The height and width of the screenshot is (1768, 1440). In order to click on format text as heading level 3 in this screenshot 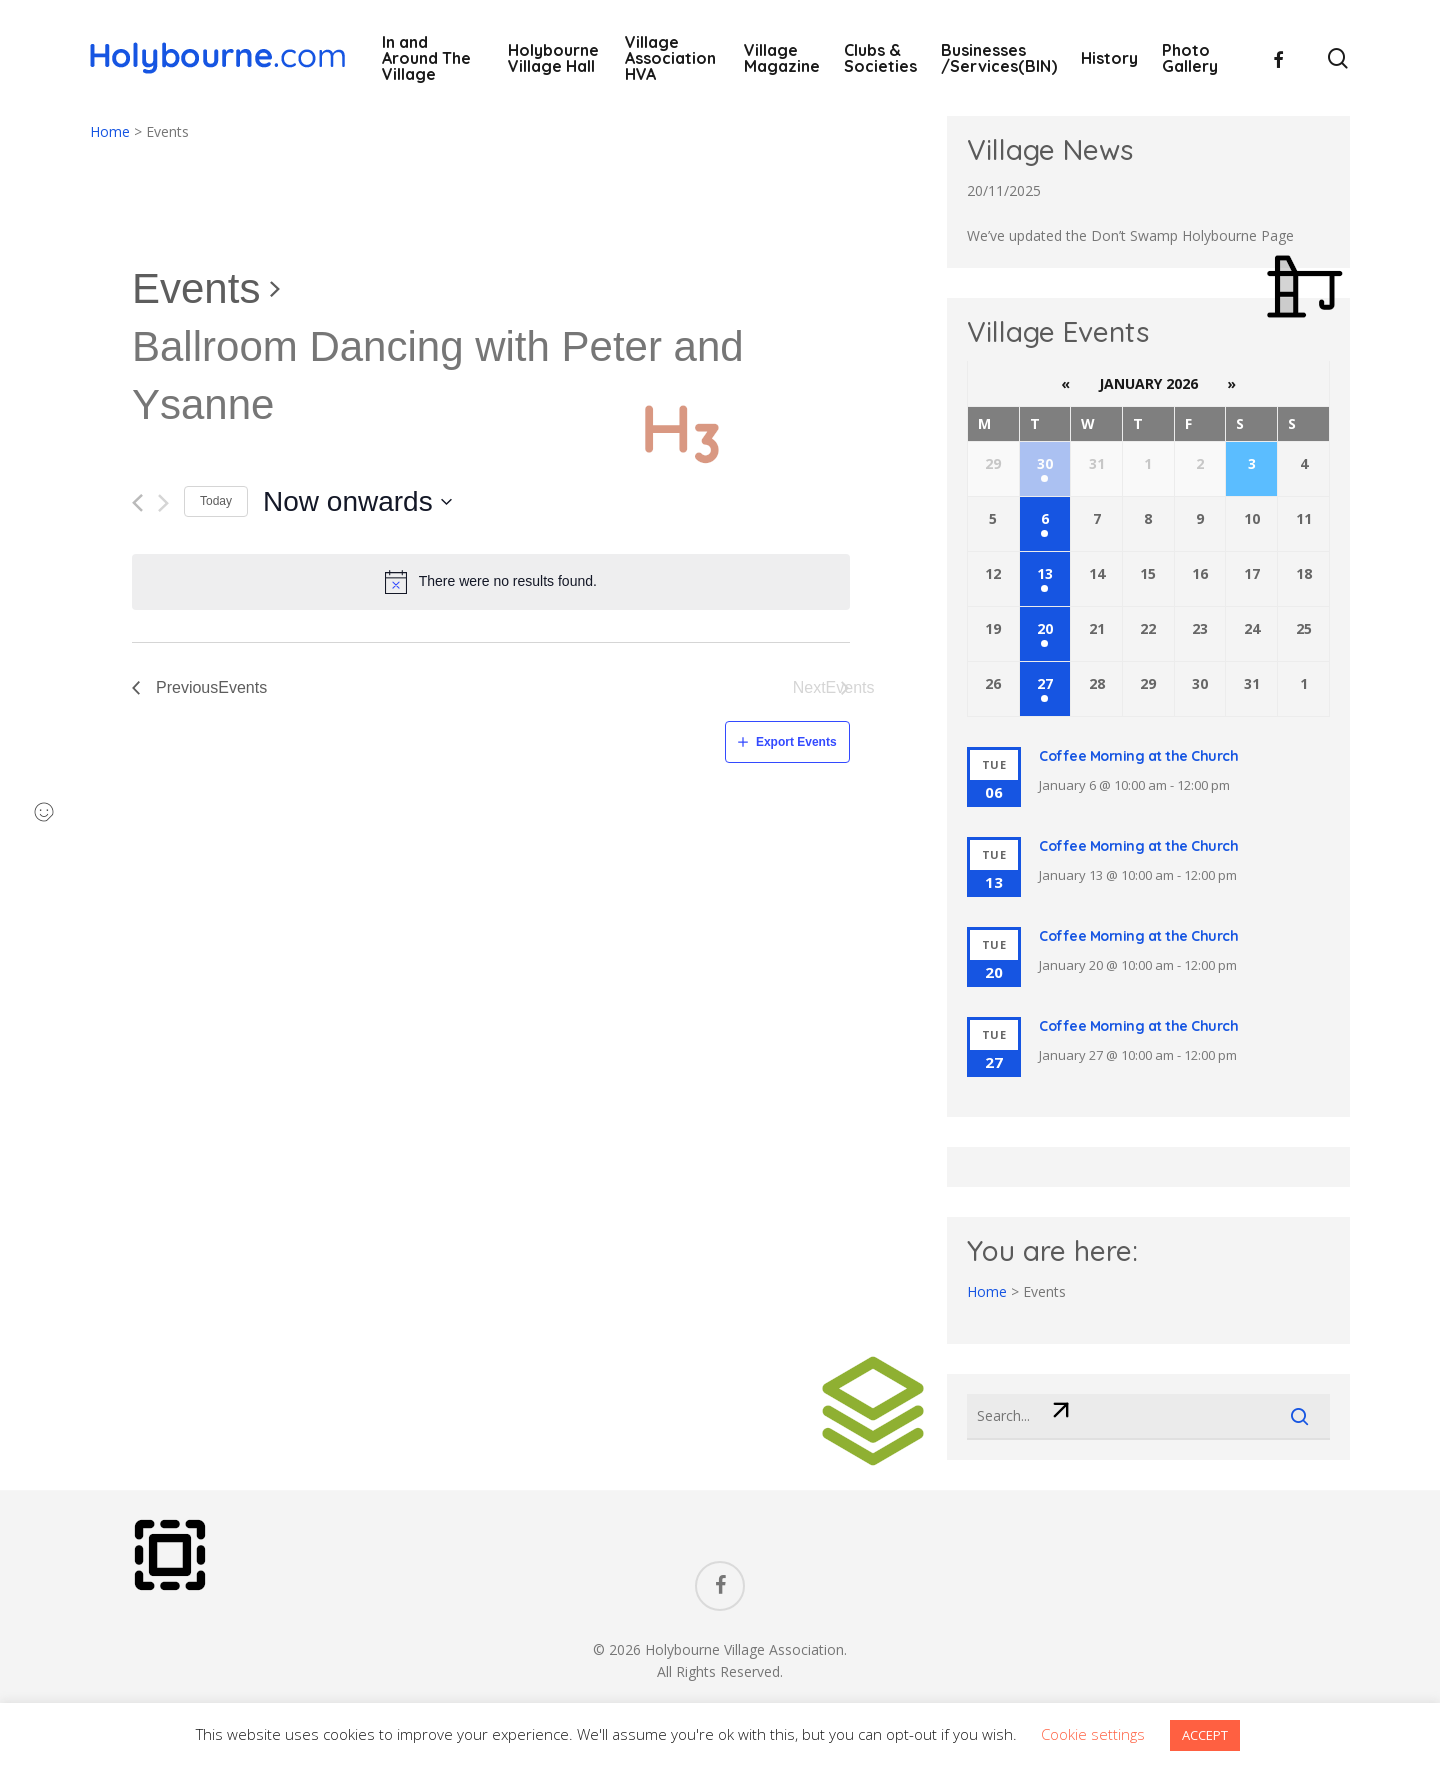, I will do `click(678, 433)`.